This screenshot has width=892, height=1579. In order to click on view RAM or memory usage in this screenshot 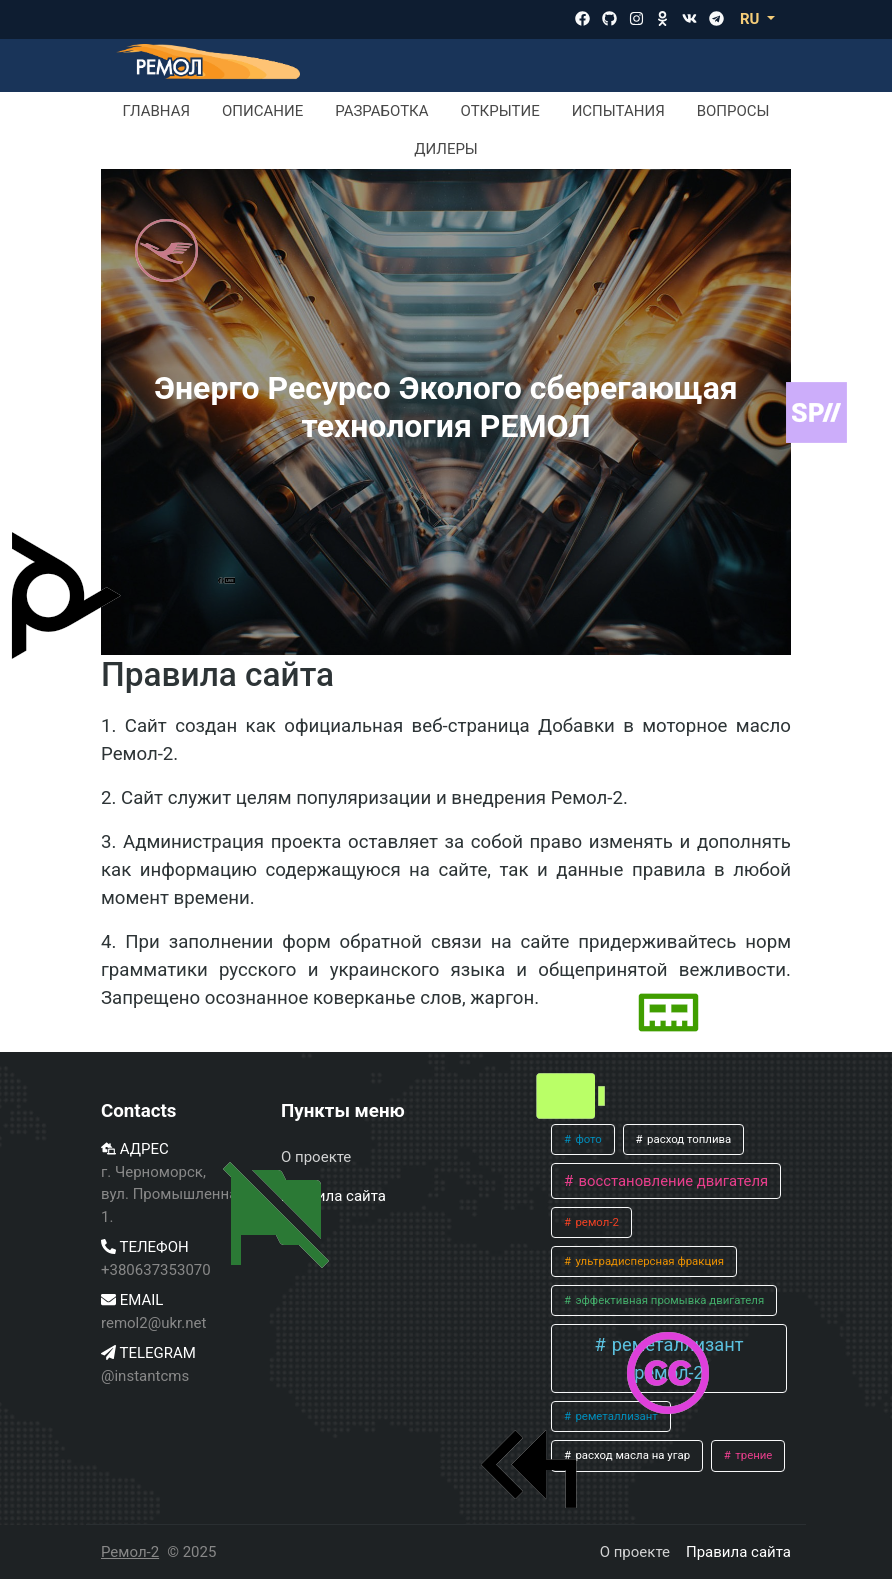, I will do `click(668, 1012)`.